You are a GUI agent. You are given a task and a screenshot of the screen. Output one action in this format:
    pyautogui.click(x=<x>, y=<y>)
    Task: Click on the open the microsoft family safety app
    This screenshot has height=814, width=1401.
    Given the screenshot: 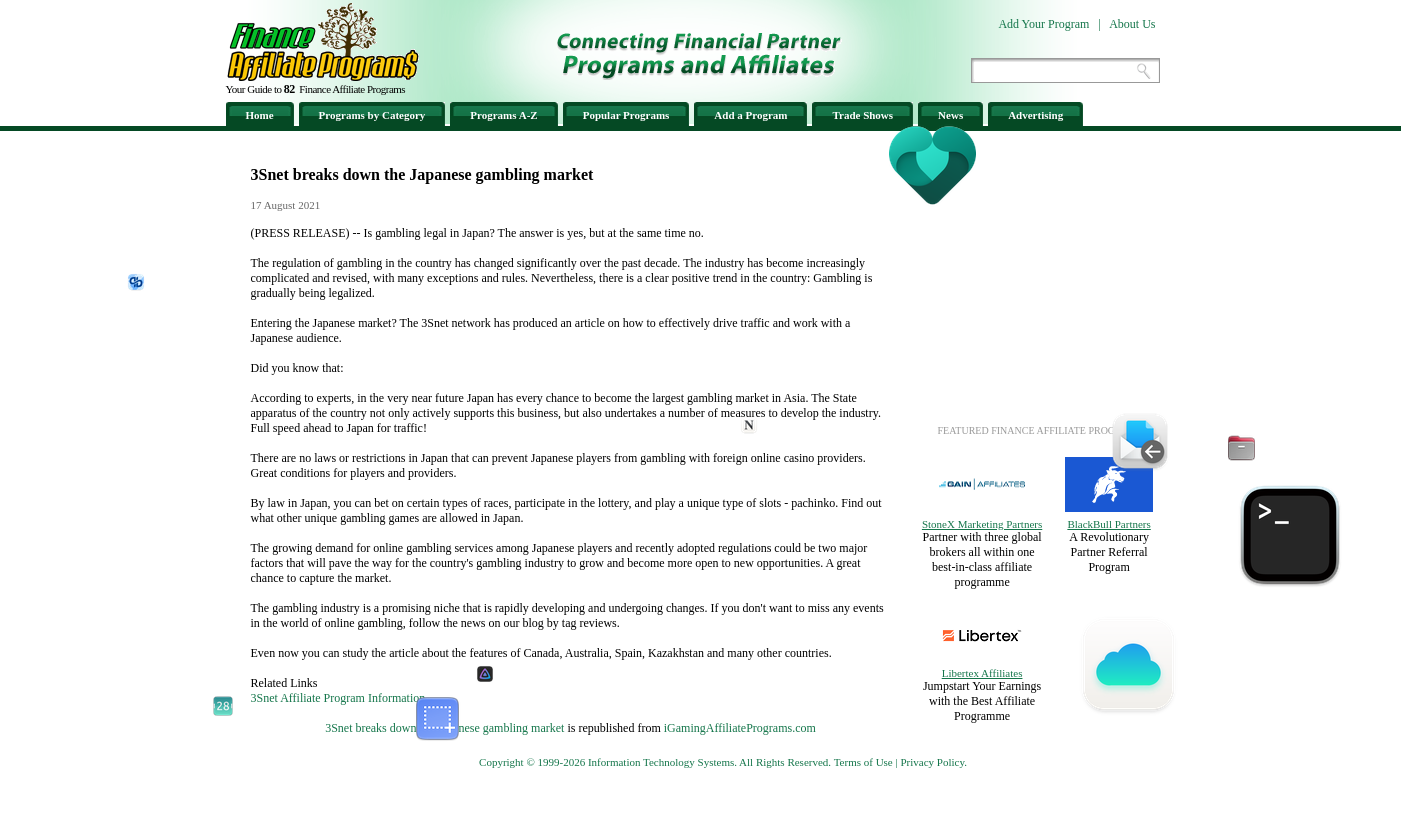 What is the action you would take?
    pyautogui.click(x=932, y=164)
    